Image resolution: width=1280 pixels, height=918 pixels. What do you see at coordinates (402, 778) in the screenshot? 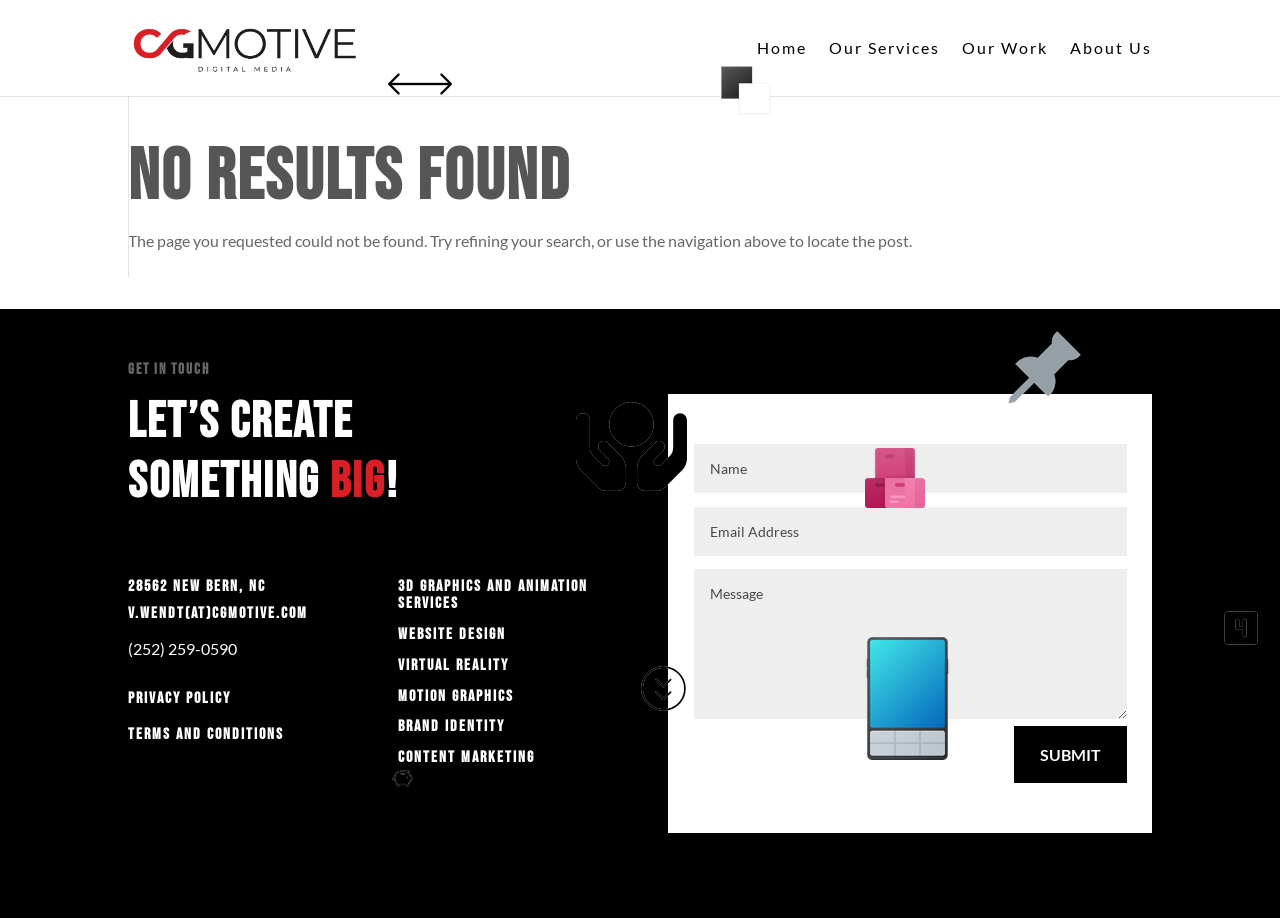
I see `access savings or budget features` at bounding box center [402, 778].